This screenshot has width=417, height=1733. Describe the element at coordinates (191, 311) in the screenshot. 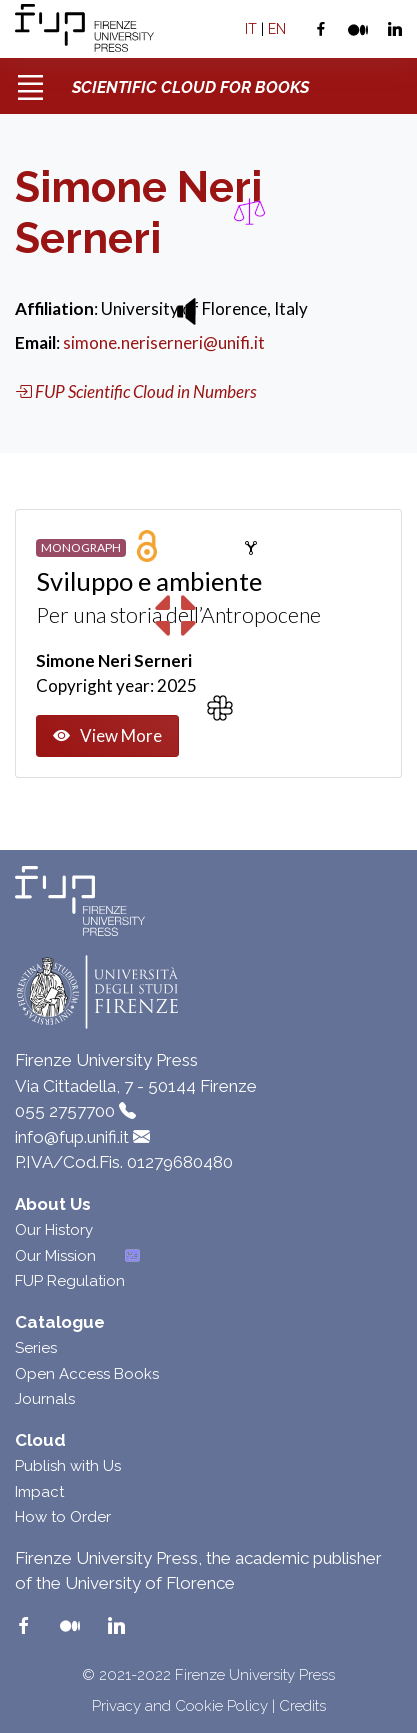

I see `speaker with no volume output` at that location.